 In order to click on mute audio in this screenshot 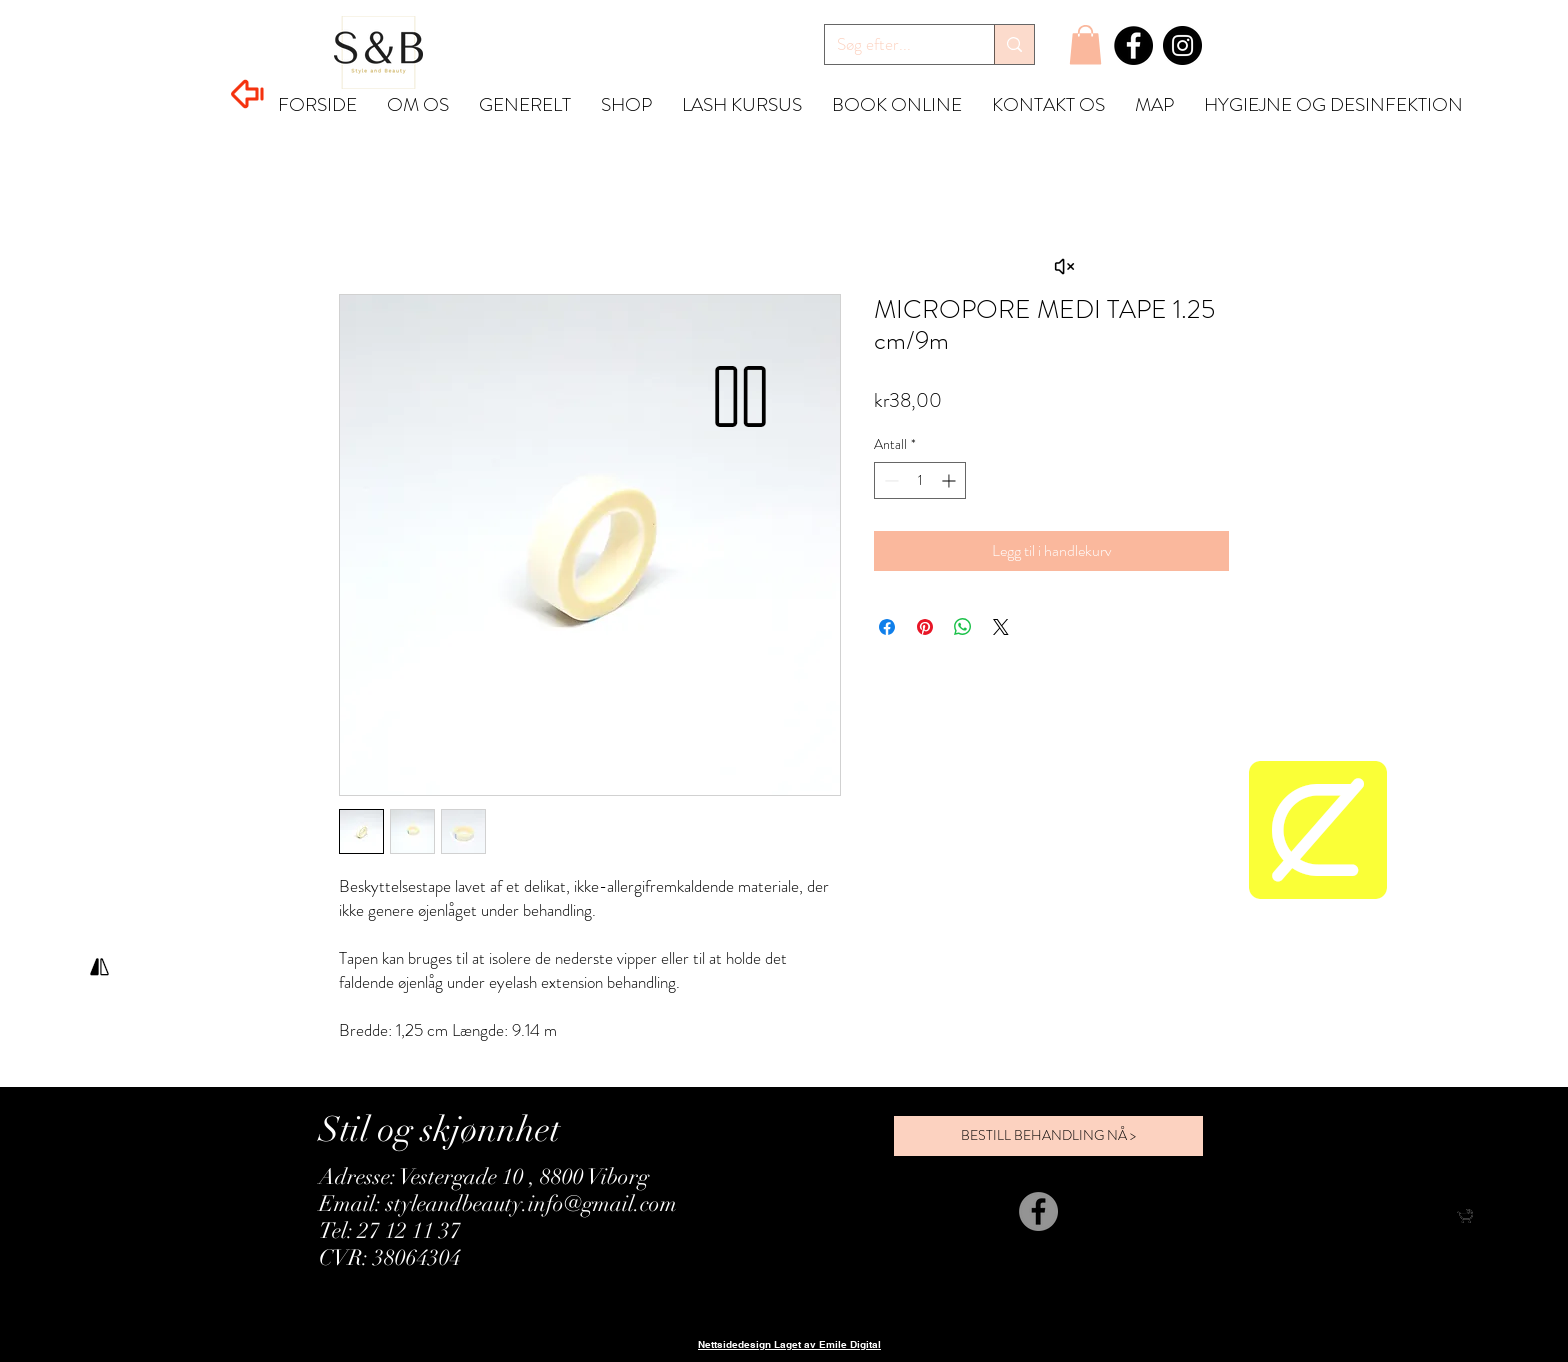, I will do `click(1064, 266)`.